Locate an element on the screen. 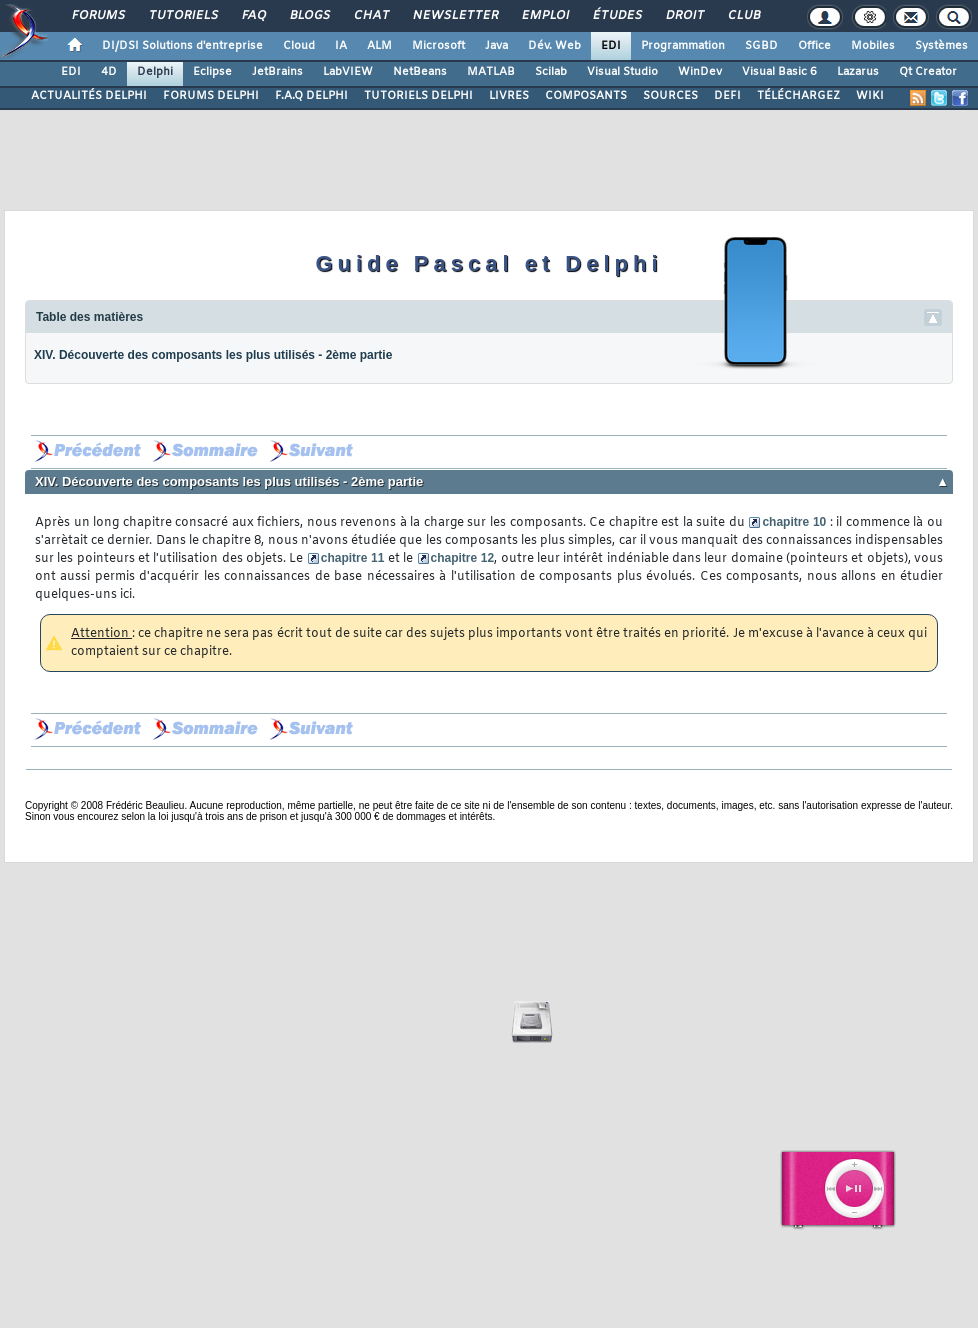  mount or access a disk image file is located at coordinates (531, 1021).